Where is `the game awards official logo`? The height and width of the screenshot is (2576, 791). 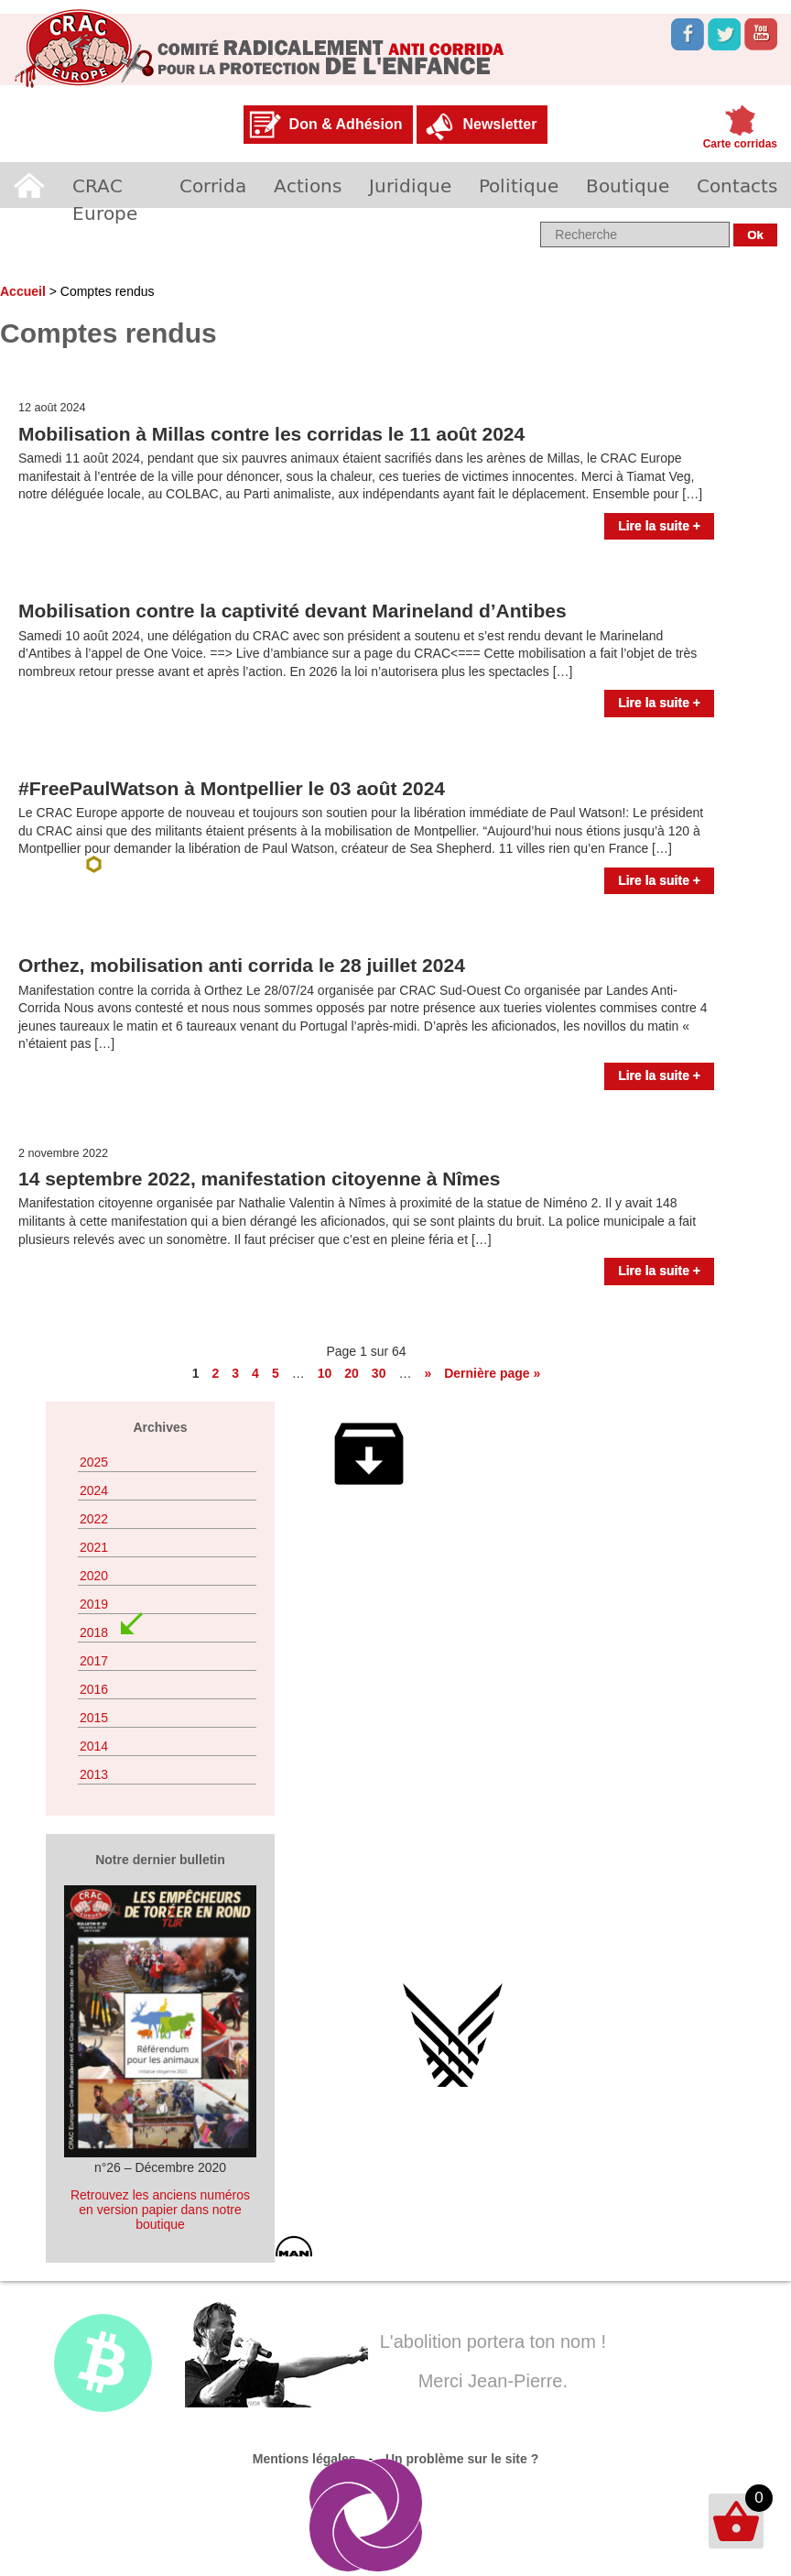
the game awards official logo is located at coordinates (452, 2035).